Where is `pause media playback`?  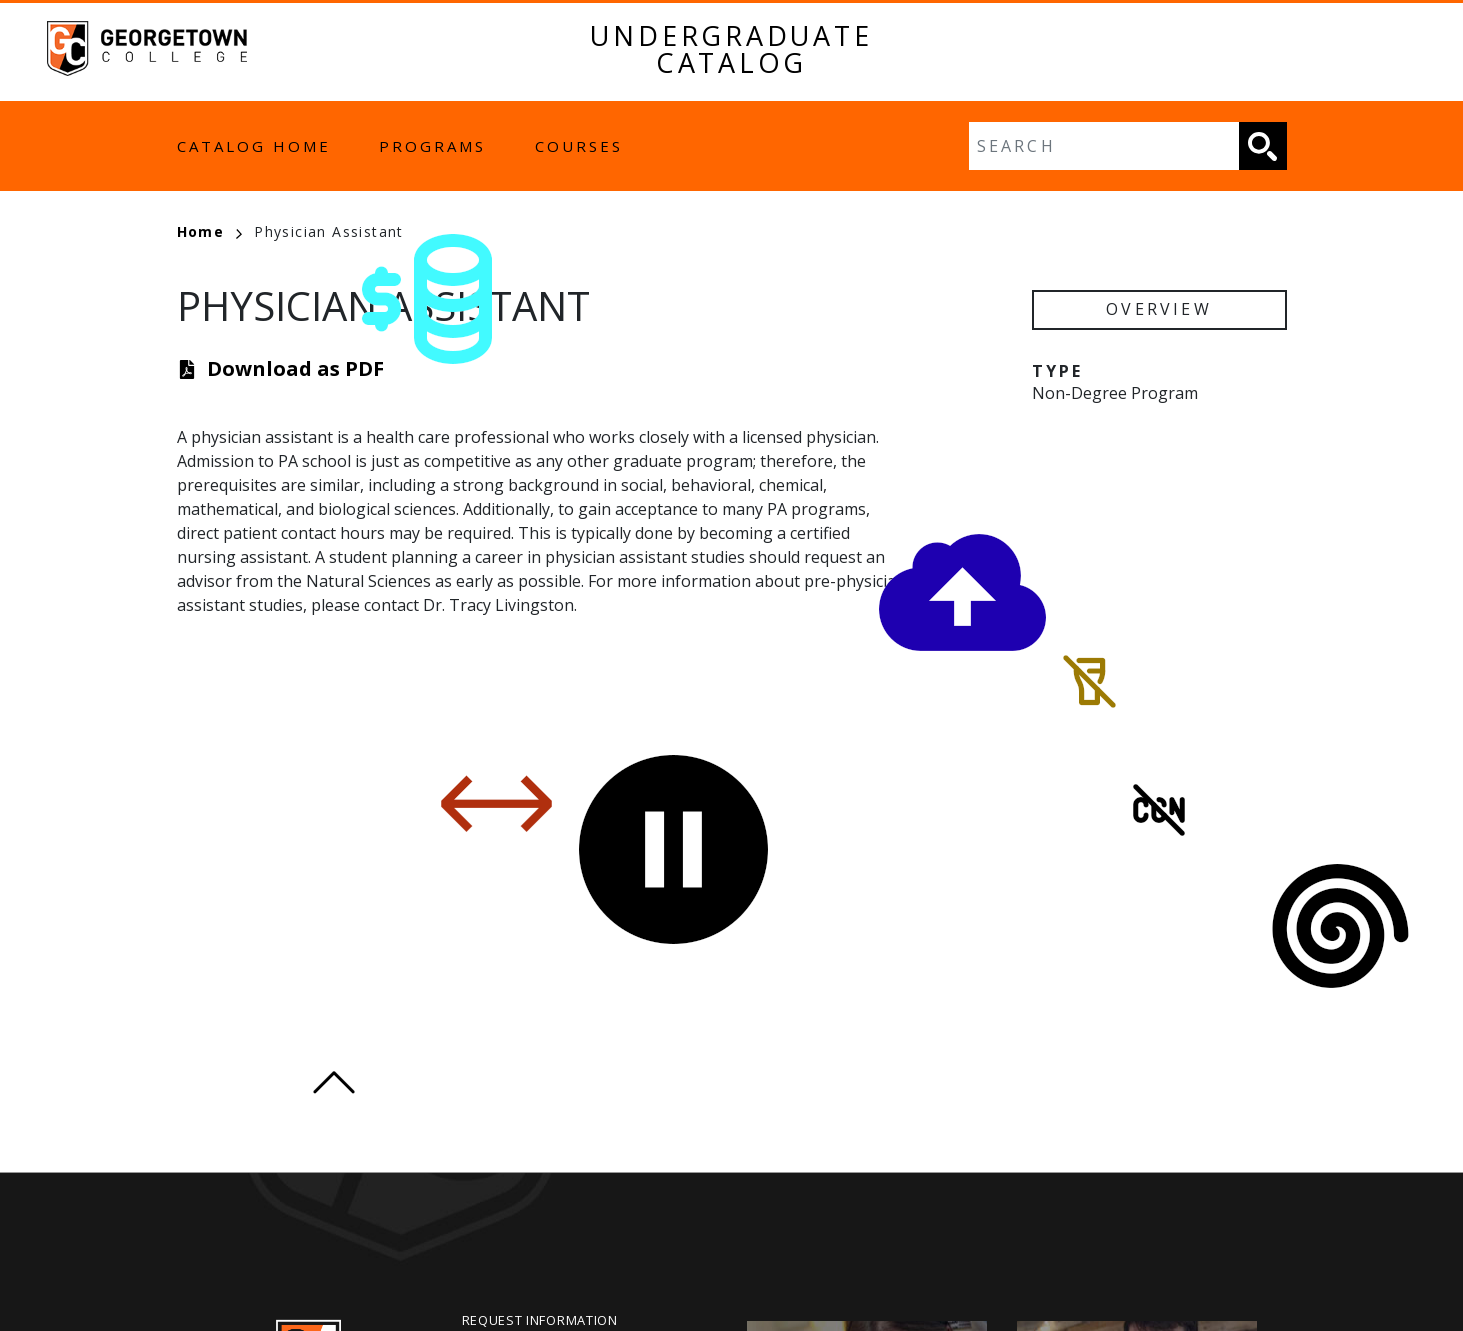
pause media playback is located at coordinates (673, 849).